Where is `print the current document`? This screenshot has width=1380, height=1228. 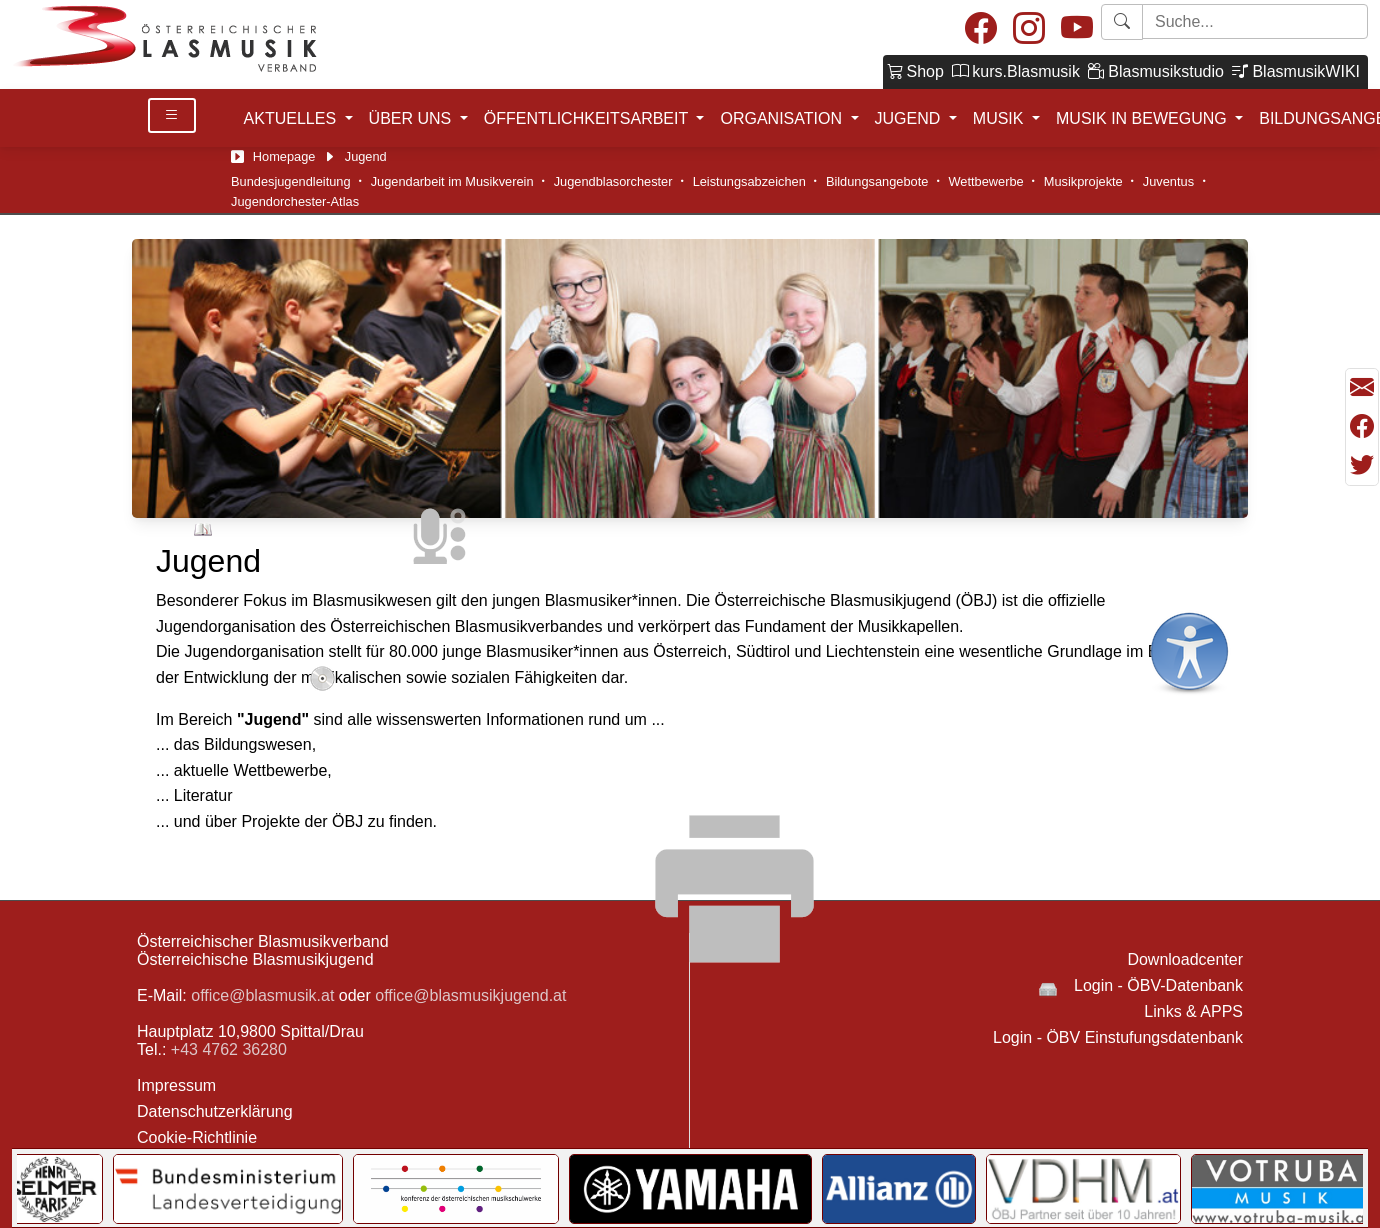
print the current document is located at coordinates (734, 894).